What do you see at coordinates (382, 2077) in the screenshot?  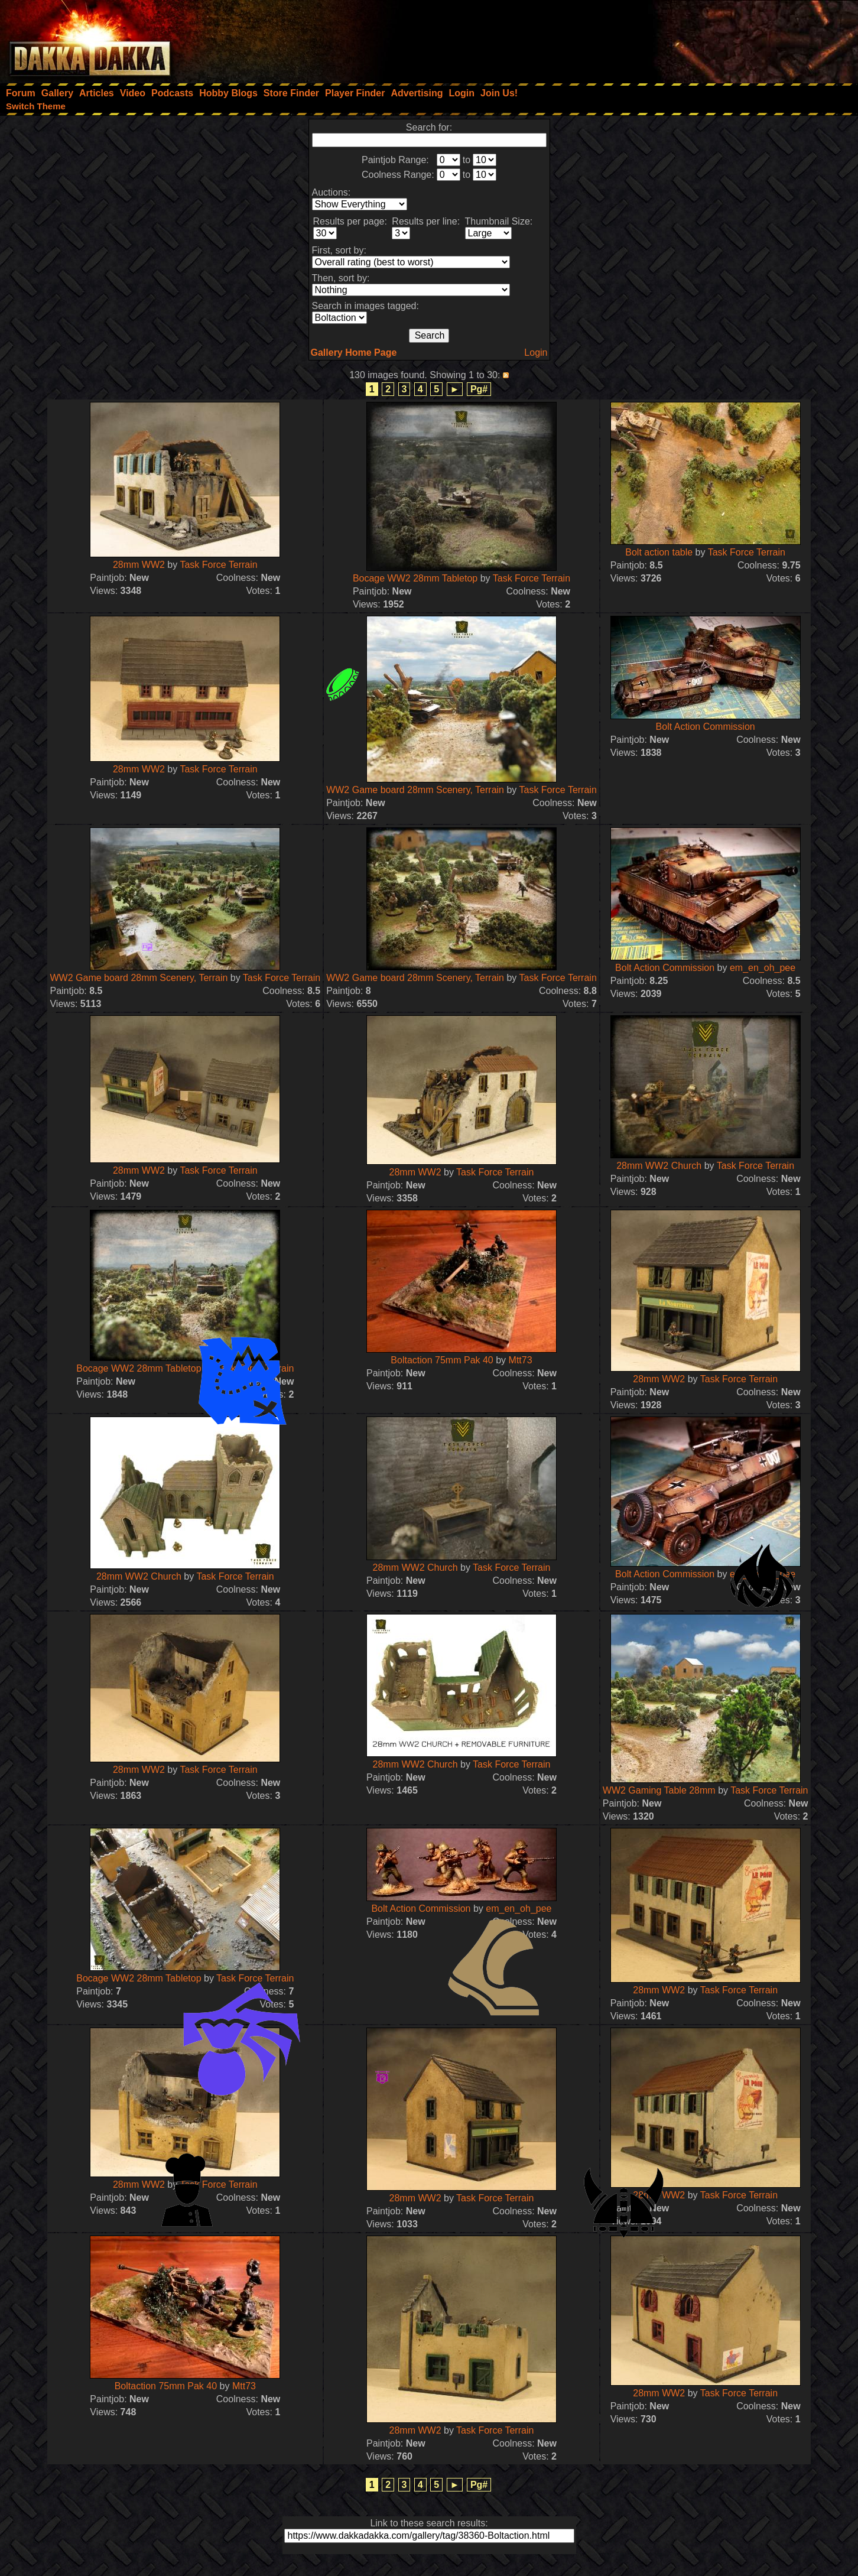 I see `locate nearby taverns or pubs` at bounding box center [382, 2077].